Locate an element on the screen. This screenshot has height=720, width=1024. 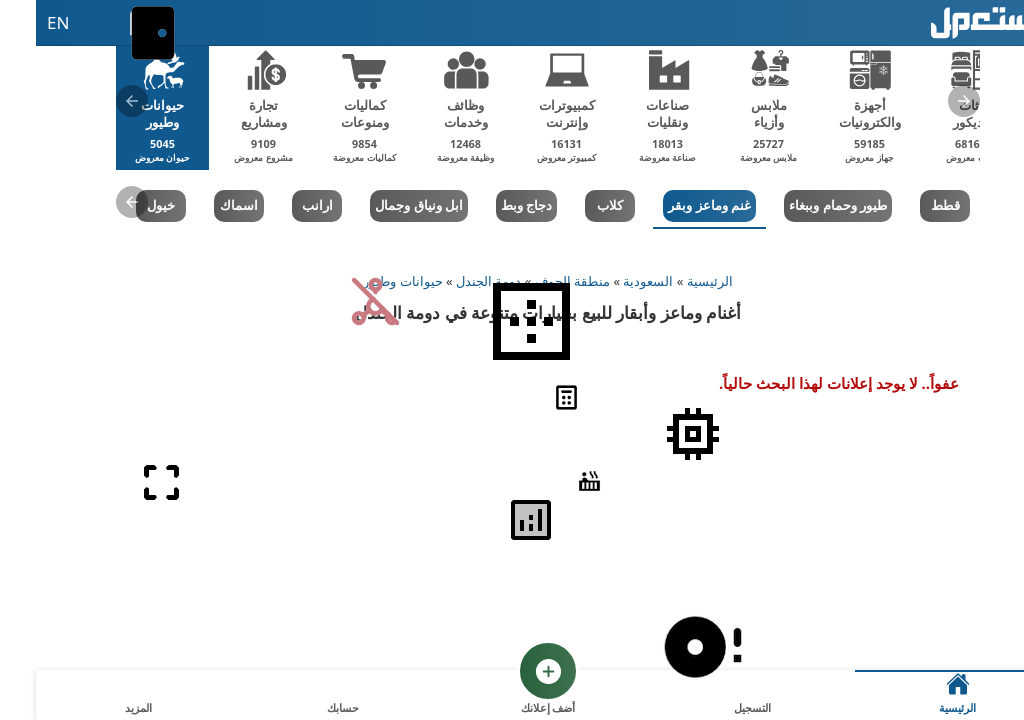
expand to fullscreen mode is located at coordinates (161, 482).